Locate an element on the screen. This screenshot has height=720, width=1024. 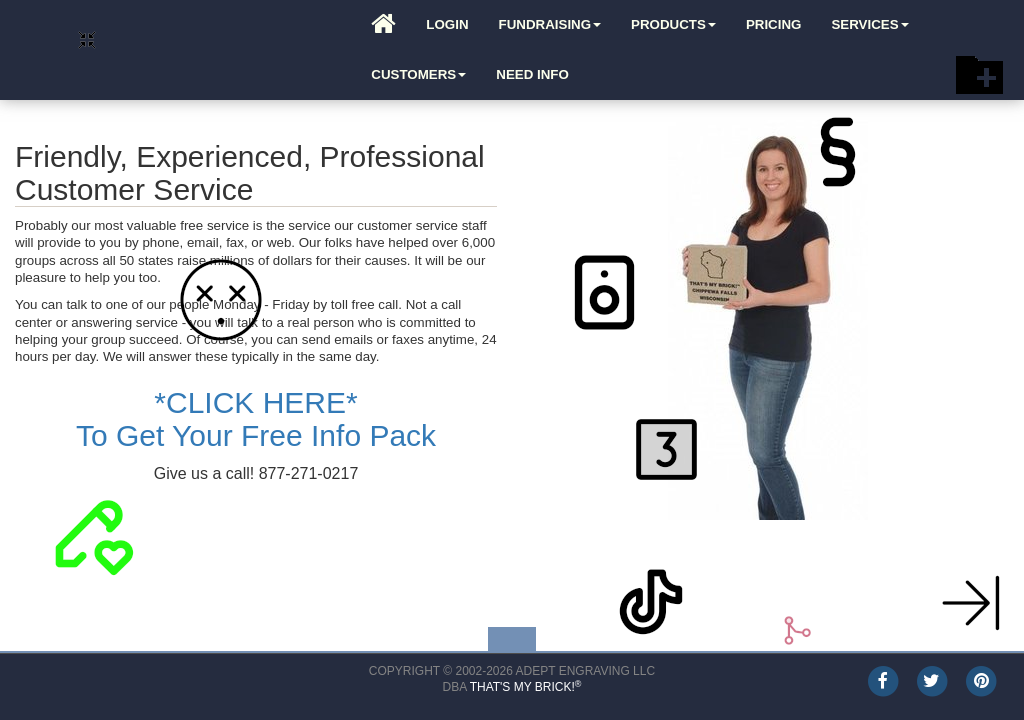
indicates a section or paragraph marker is located at coordinates (838, 152).